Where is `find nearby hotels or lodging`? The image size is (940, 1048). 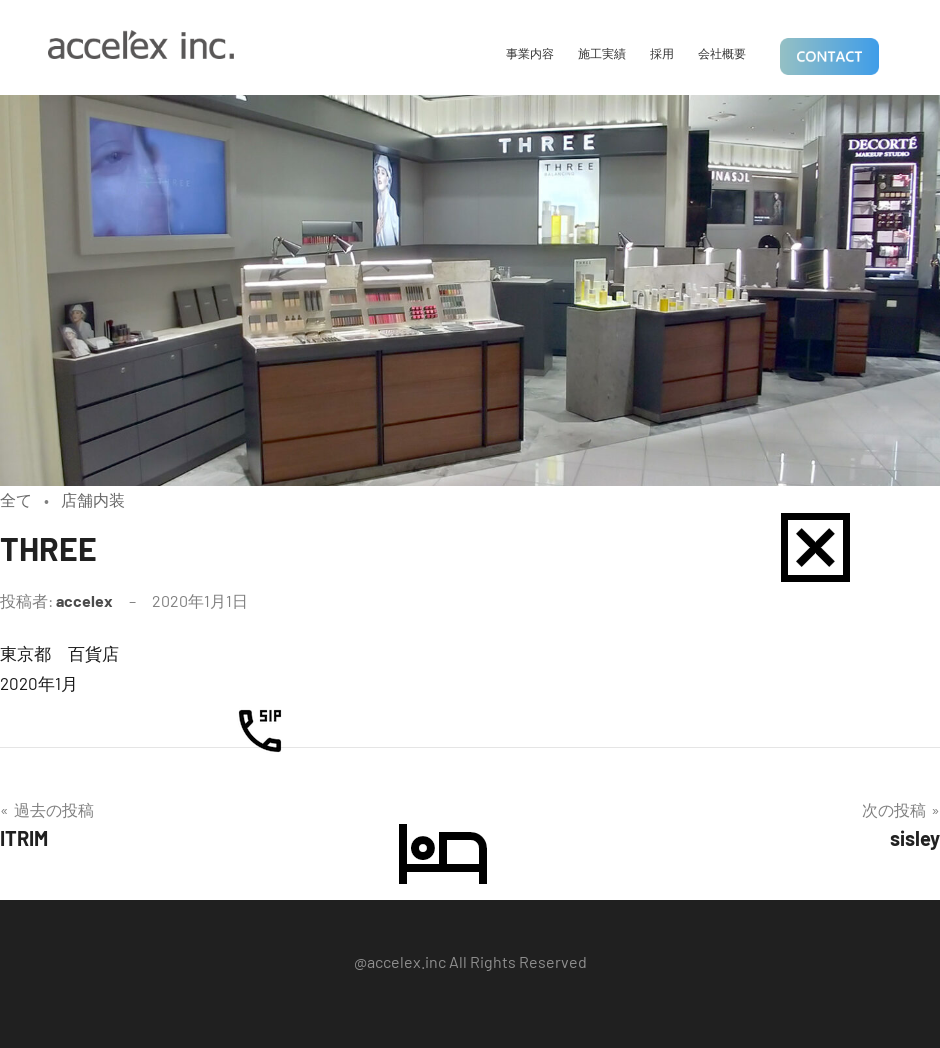
find nearby hotels or lodging is located at coordinates (443, 852).